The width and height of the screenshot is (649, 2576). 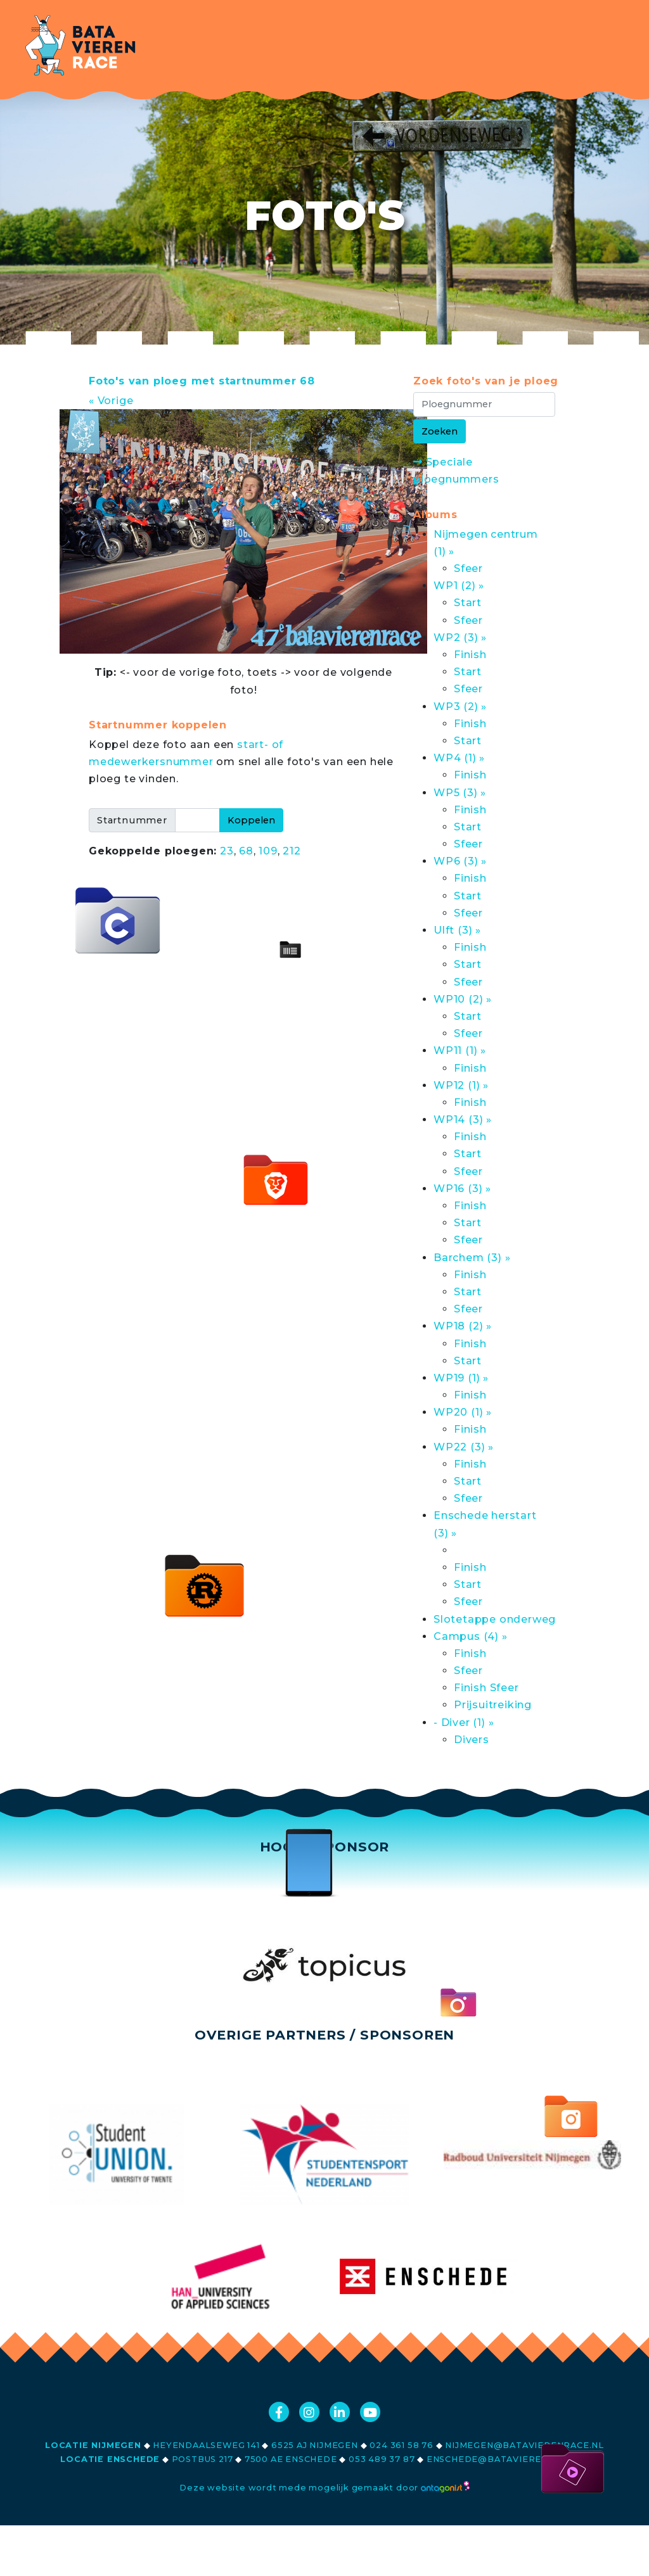 What do you see at coordinates (204, 1588) in the screenshot?
I see `open folder containing rust programming projects` at bounding box center [204, 1588].